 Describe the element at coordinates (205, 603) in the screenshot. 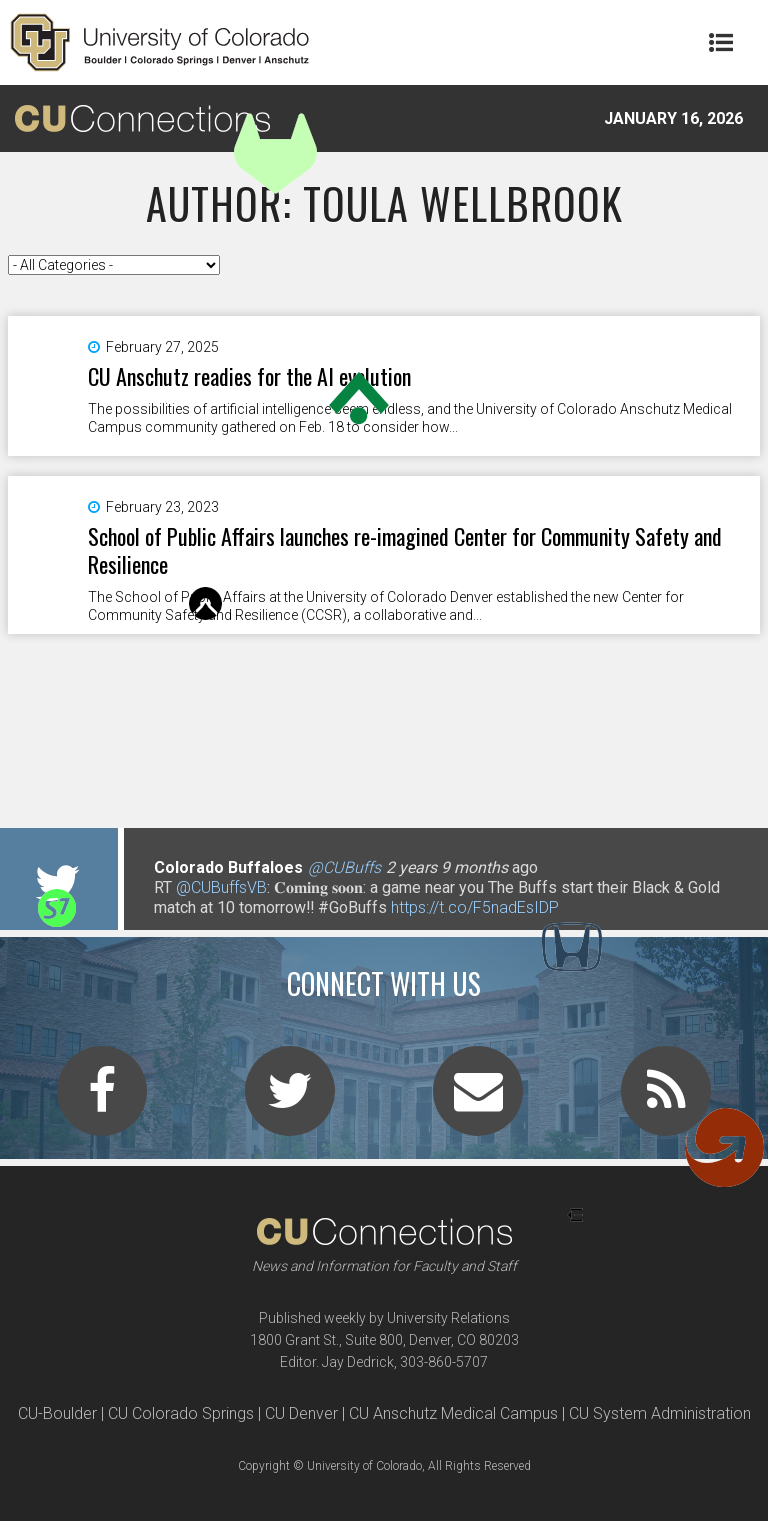

I see `open the komoot app` at that location.